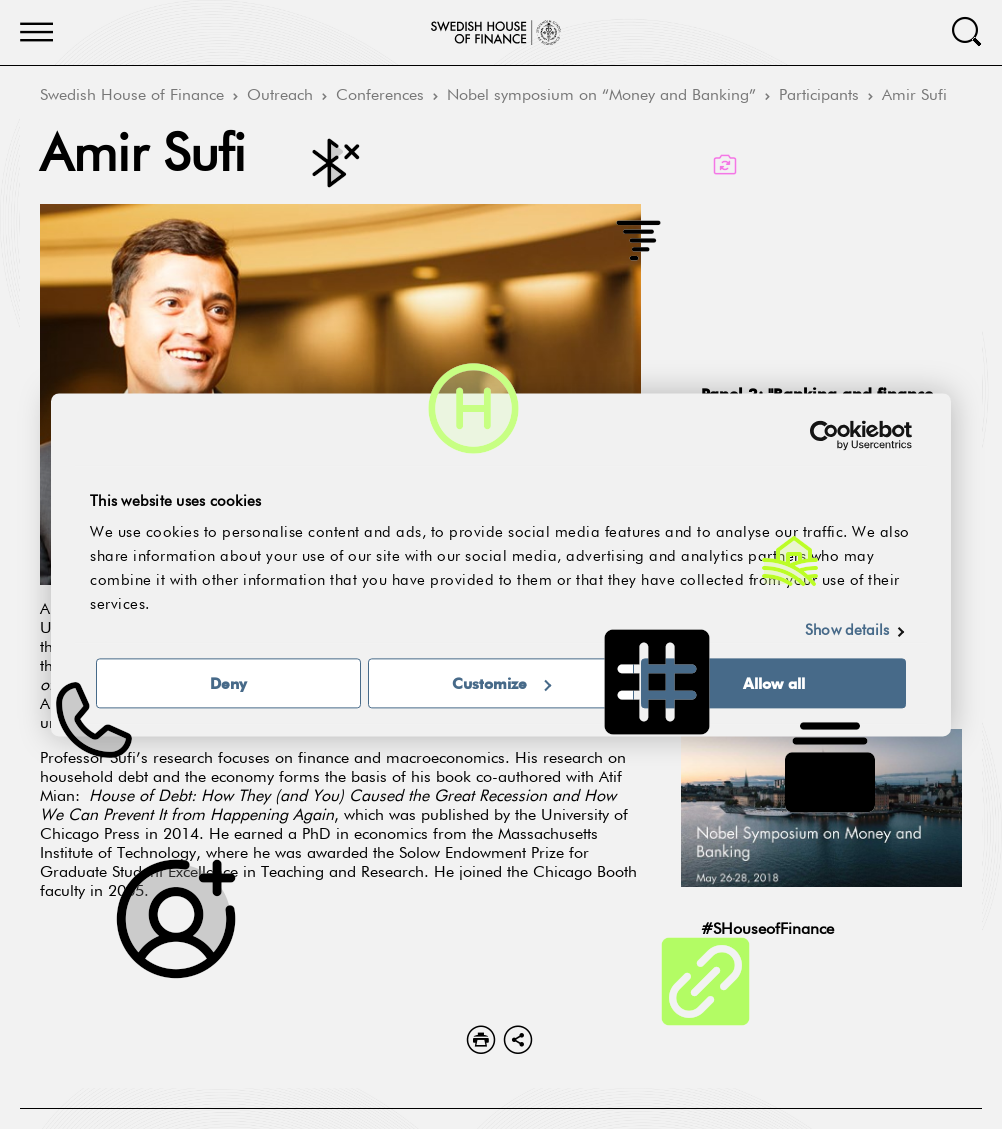 The height and width of the screenshot is (1129, 1002). I want to click on add or browse hashtags, so click(657, 682).